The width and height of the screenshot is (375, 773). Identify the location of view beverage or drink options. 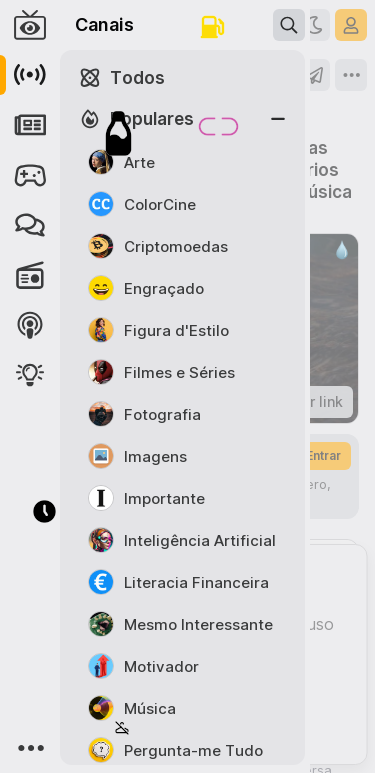
(118, 134).